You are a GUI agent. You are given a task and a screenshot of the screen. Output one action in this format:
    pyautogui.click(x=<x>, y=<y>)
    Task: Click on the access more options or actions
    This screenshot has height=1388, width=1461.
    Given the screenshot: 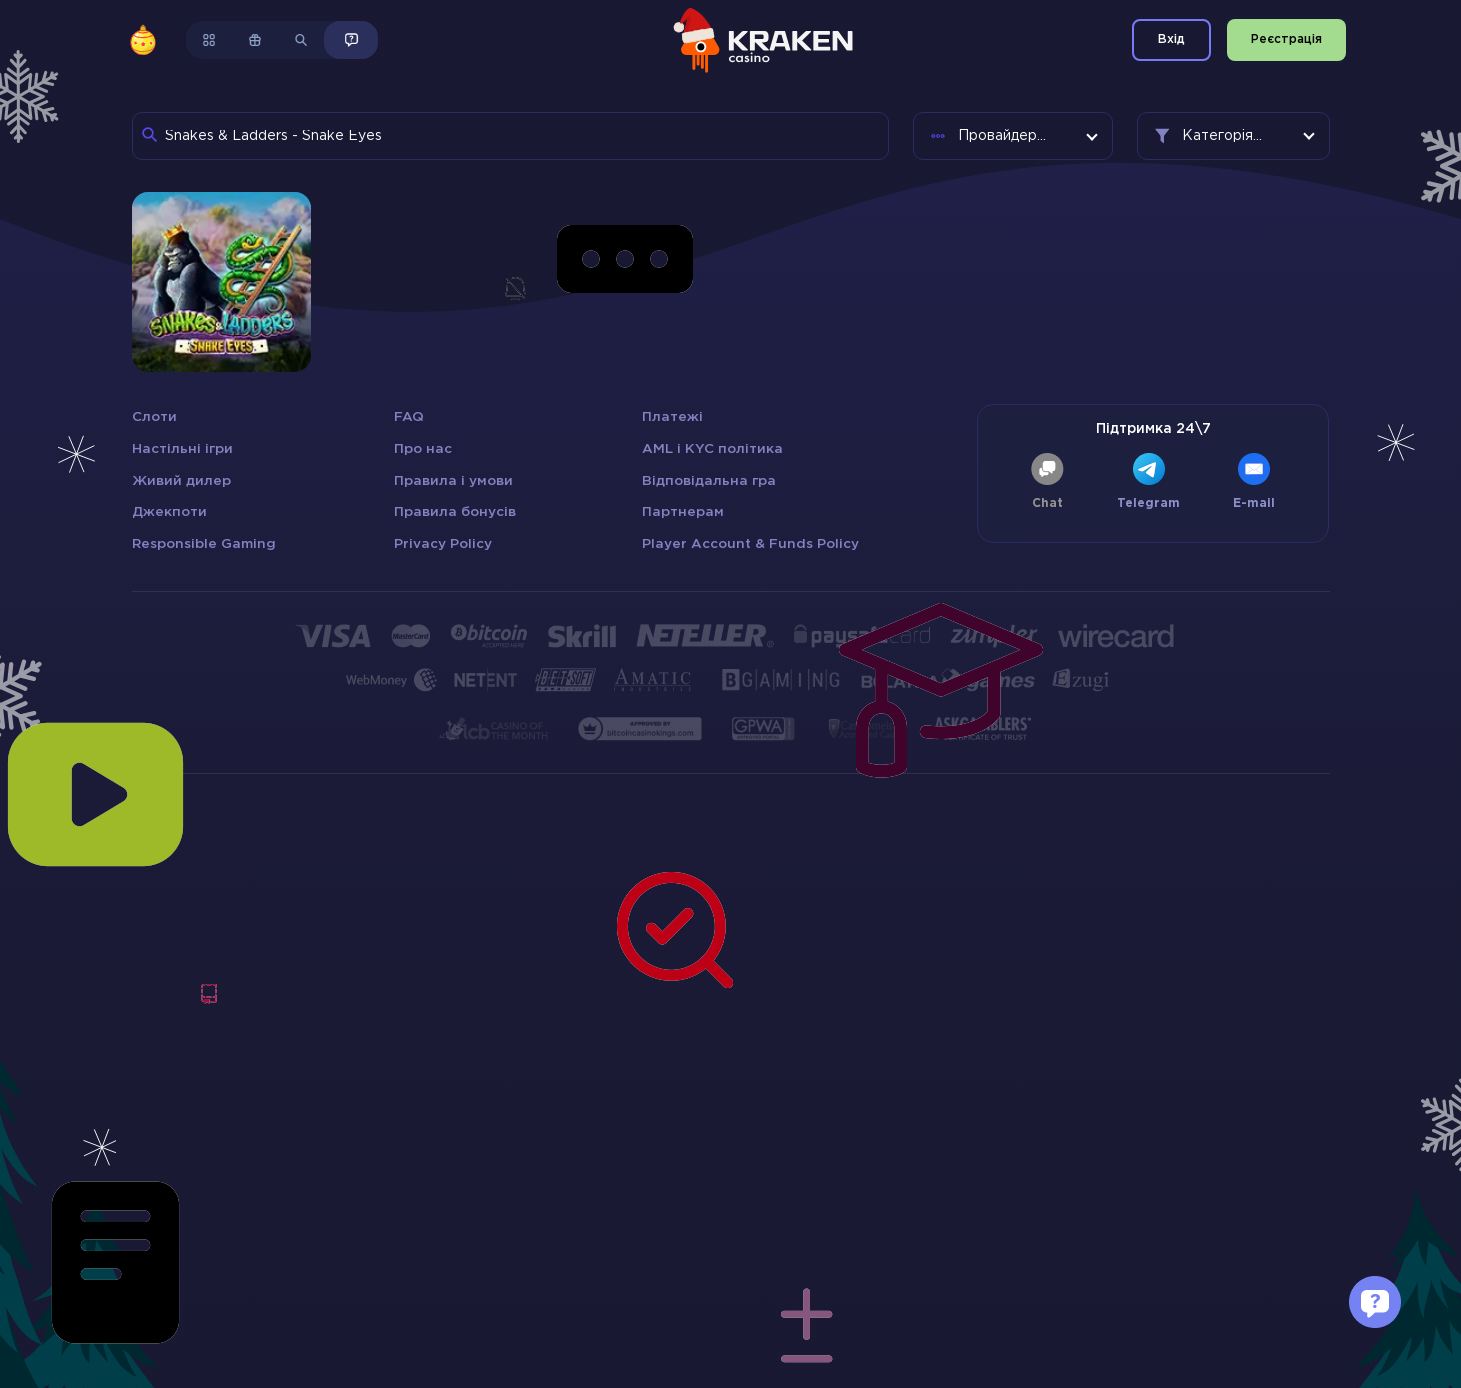 What is the action you would take?
    pyautogui.click(x=625, y=259)
    